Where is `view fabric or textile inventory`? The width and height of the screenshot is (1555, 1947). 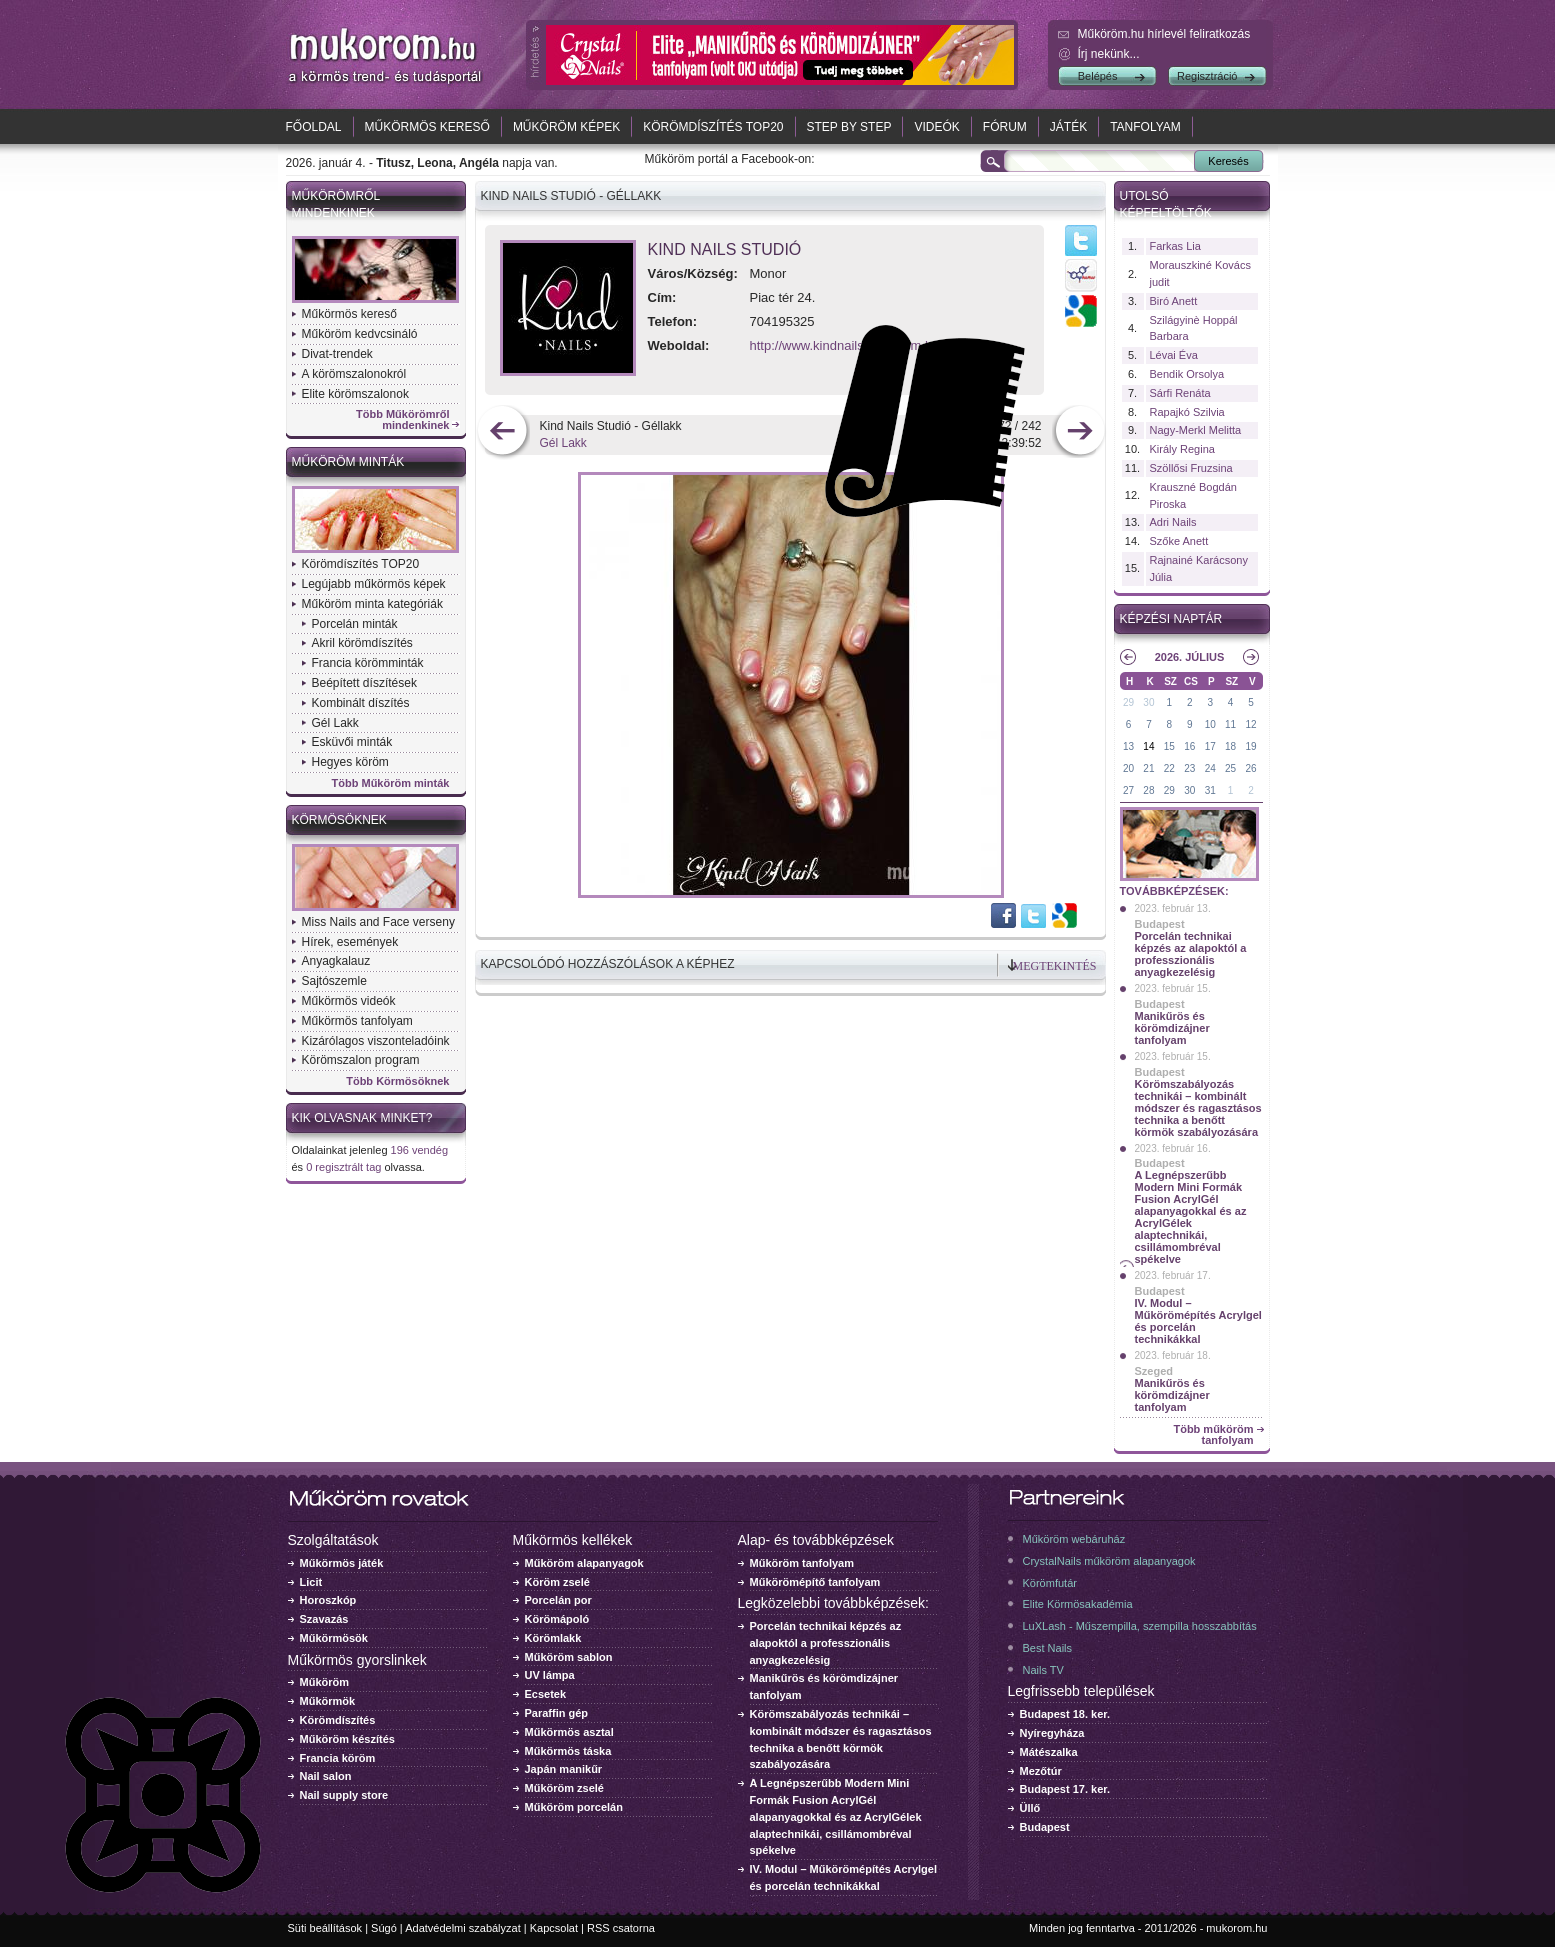 view fabric or textile inventory is located at coordinates (925, 421).